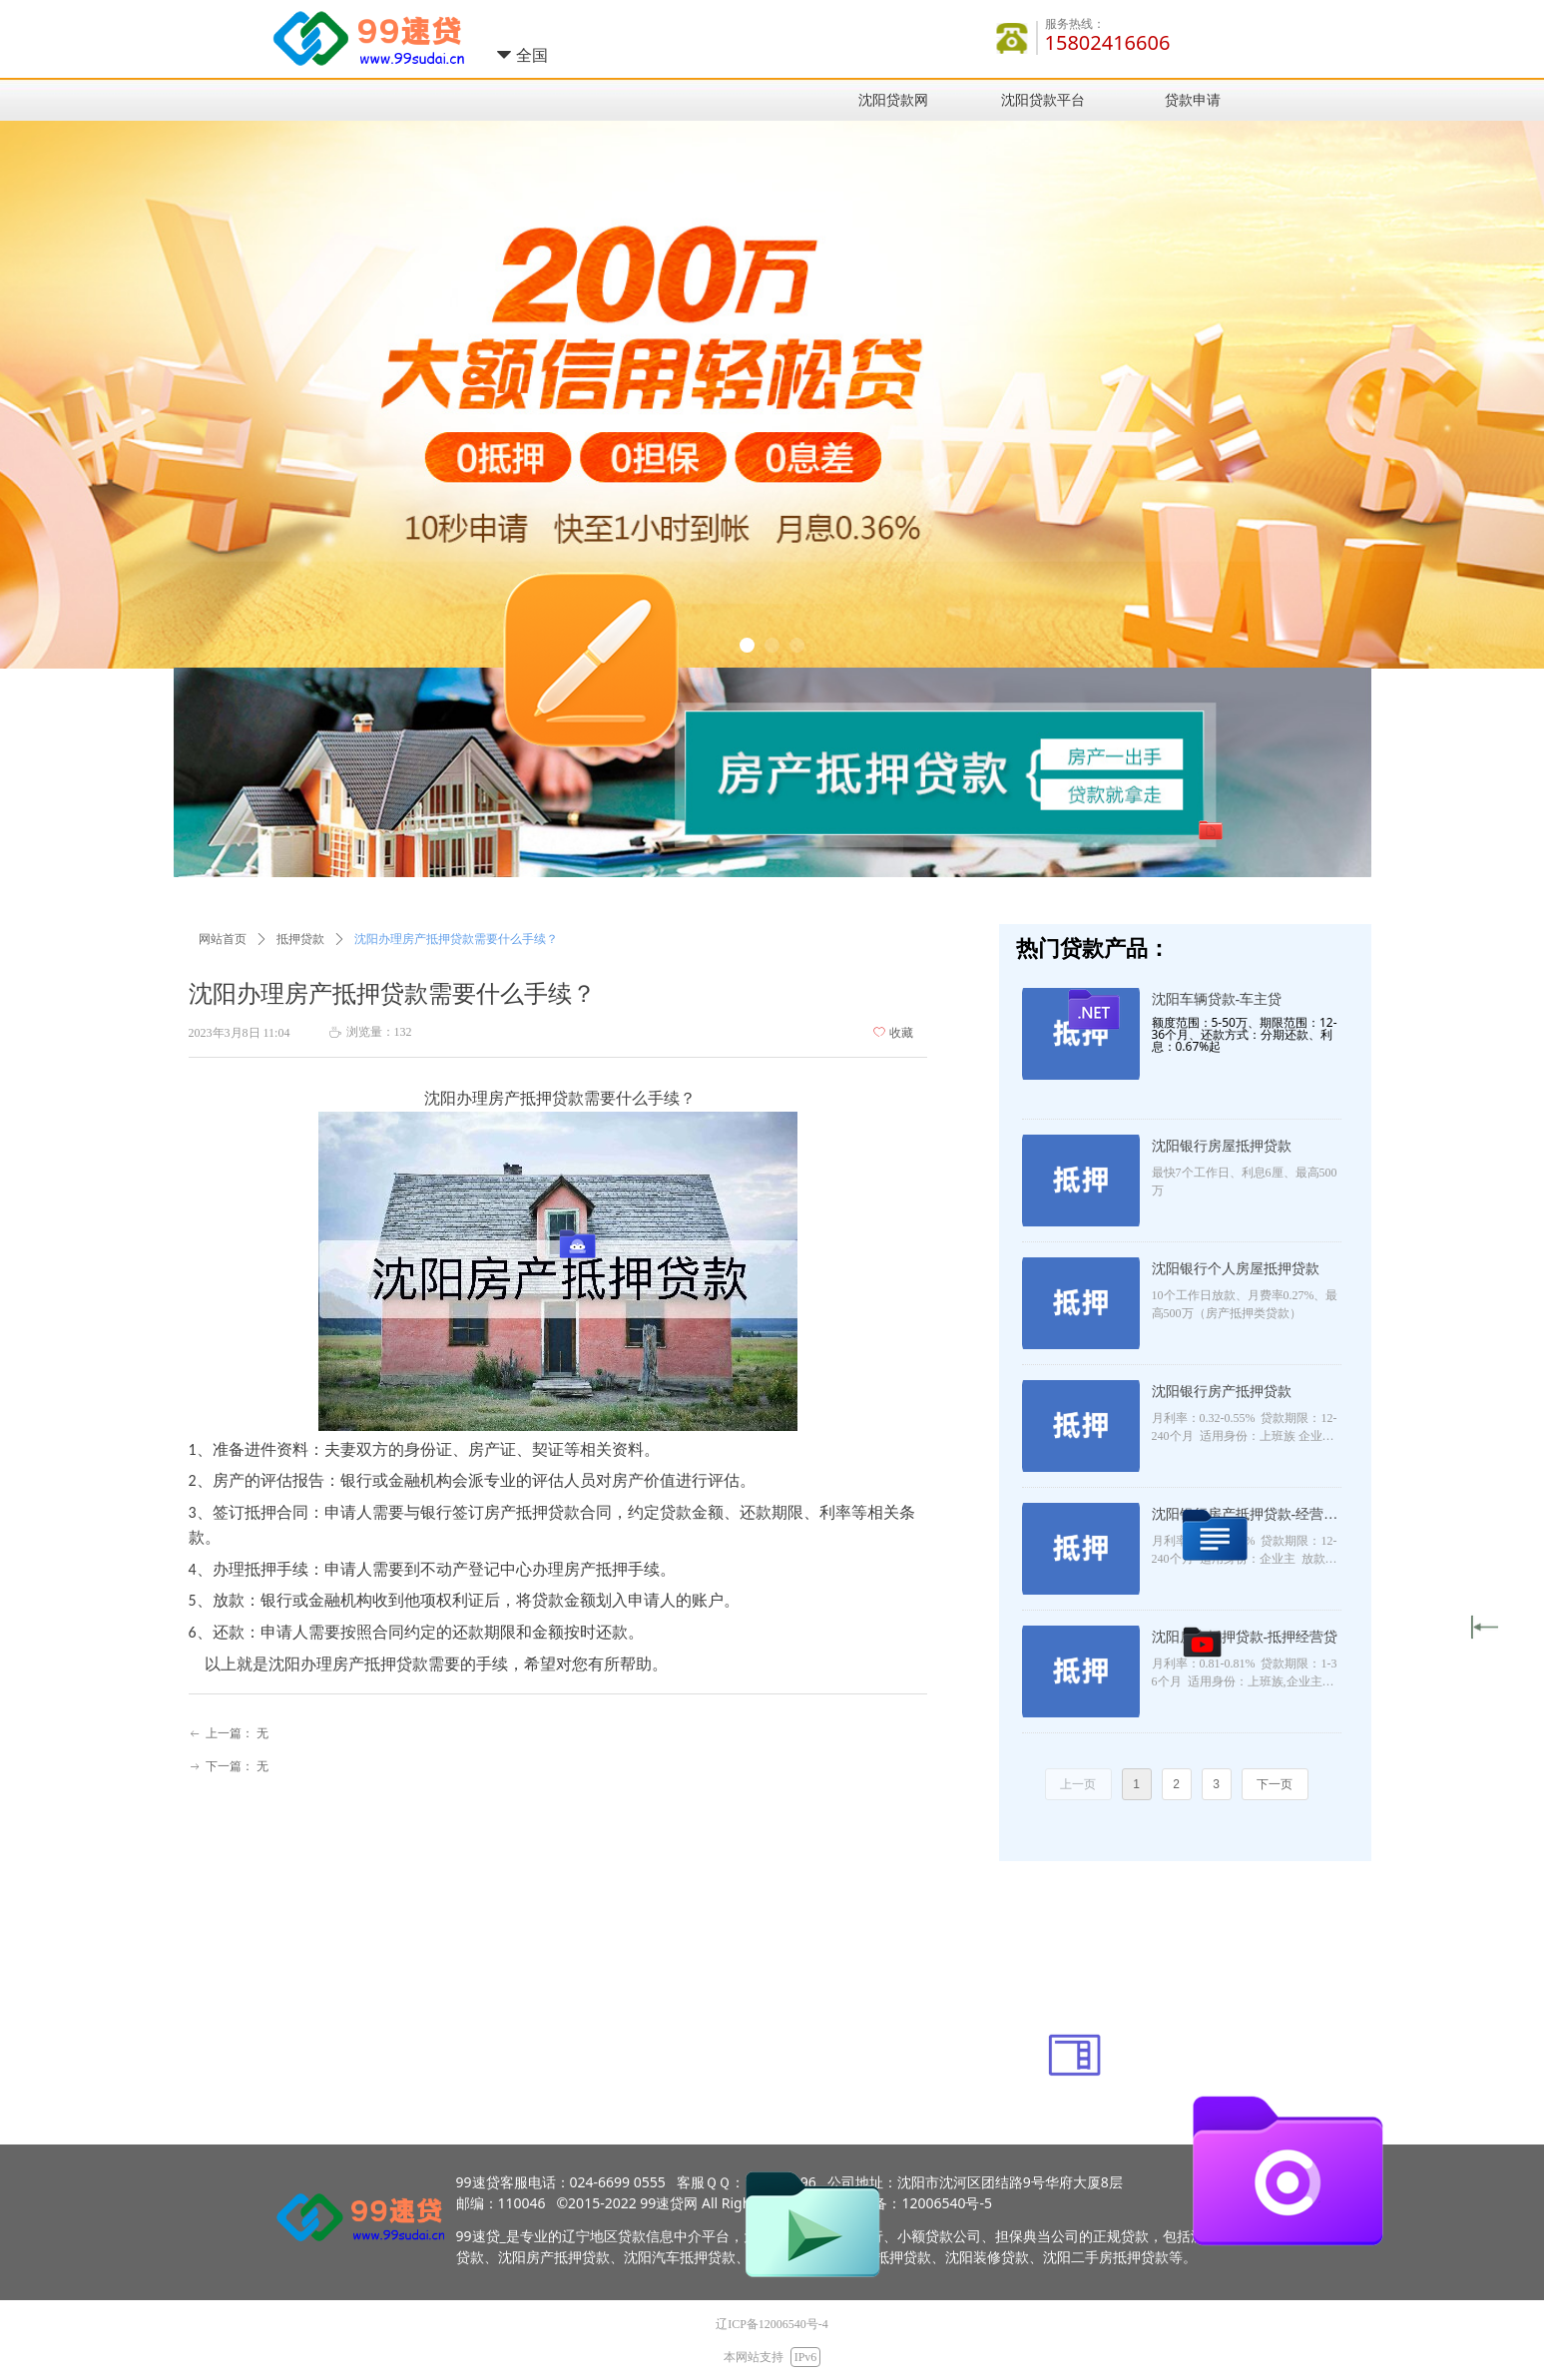  I want to click on go to the first item in a list or sequence, so click(1484, 1627).